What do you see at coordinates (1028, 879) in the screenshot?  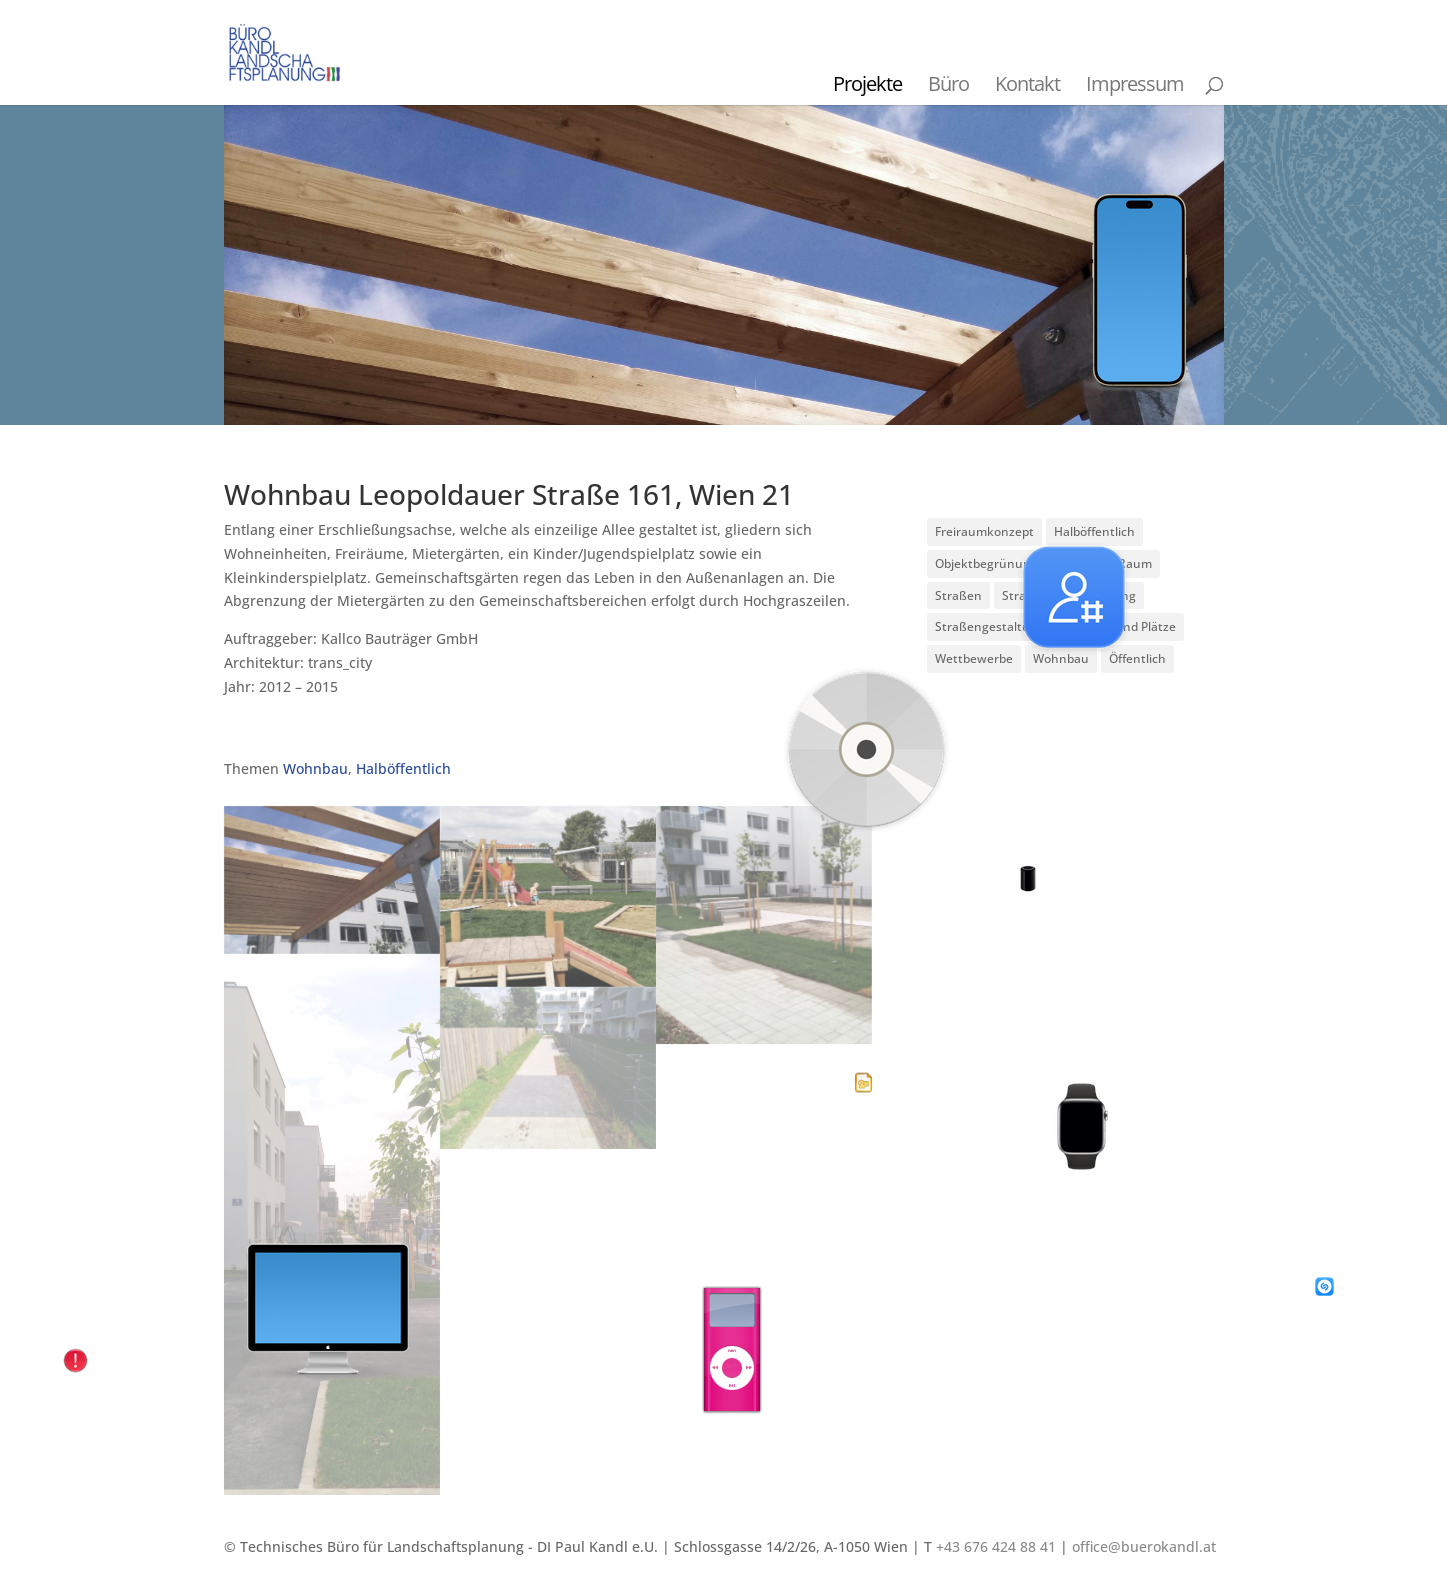 I see `mac pro (2013 cylinder model) device icon` at bounding box center [1028, 879].